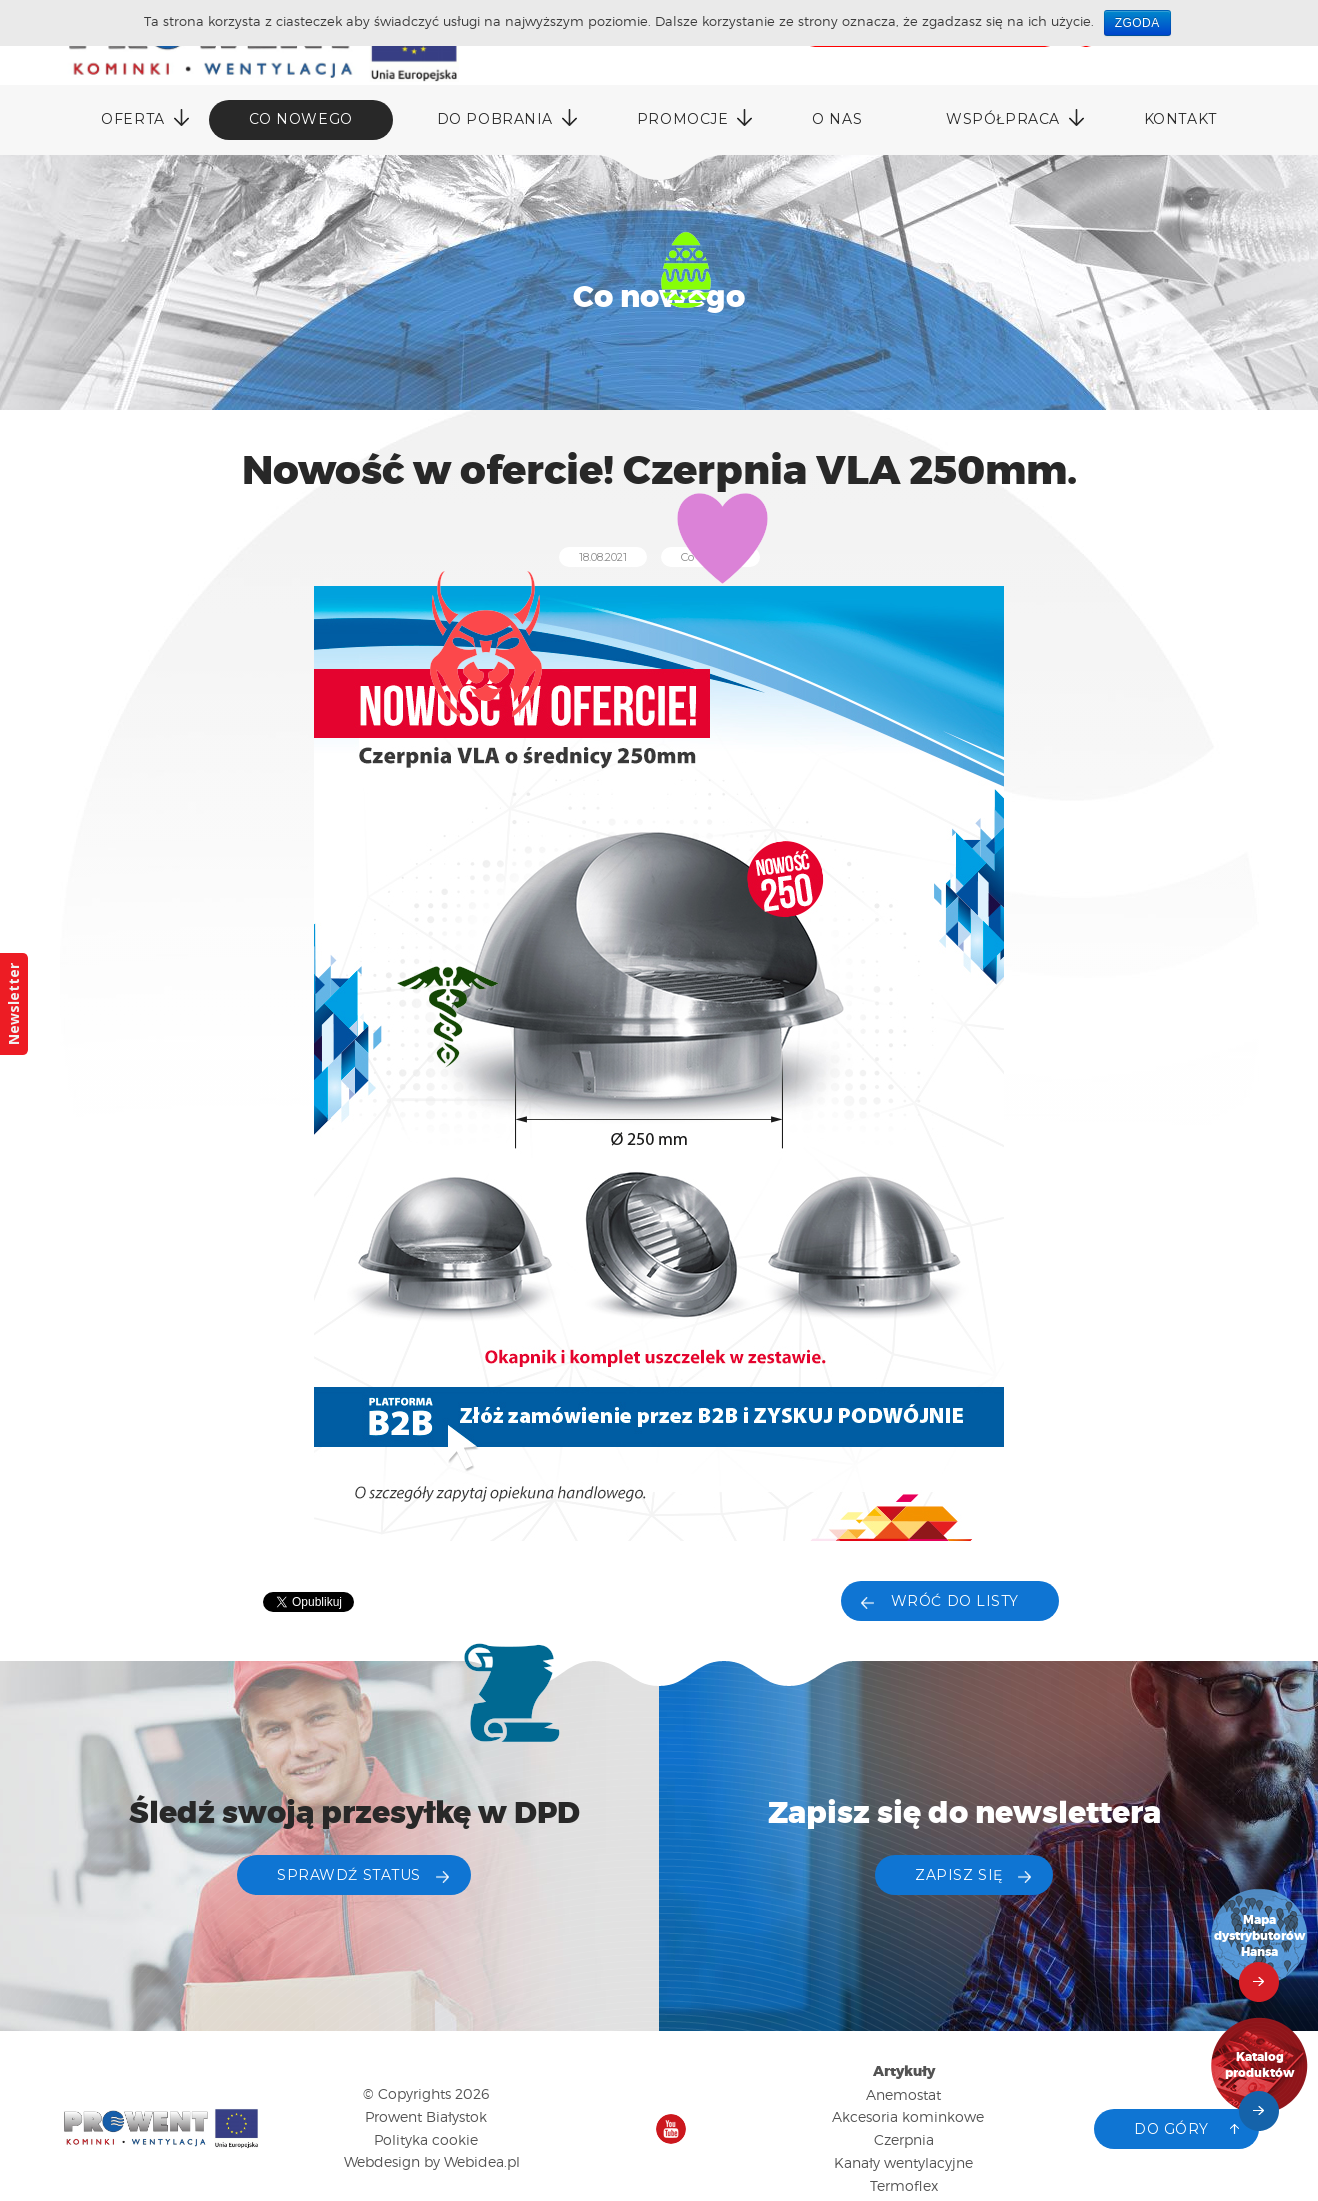  What do you see at coordinates (686, 270) in the screenshot?
I see `easter or spring seasonal event indicator` at bounding box center [686, 270].